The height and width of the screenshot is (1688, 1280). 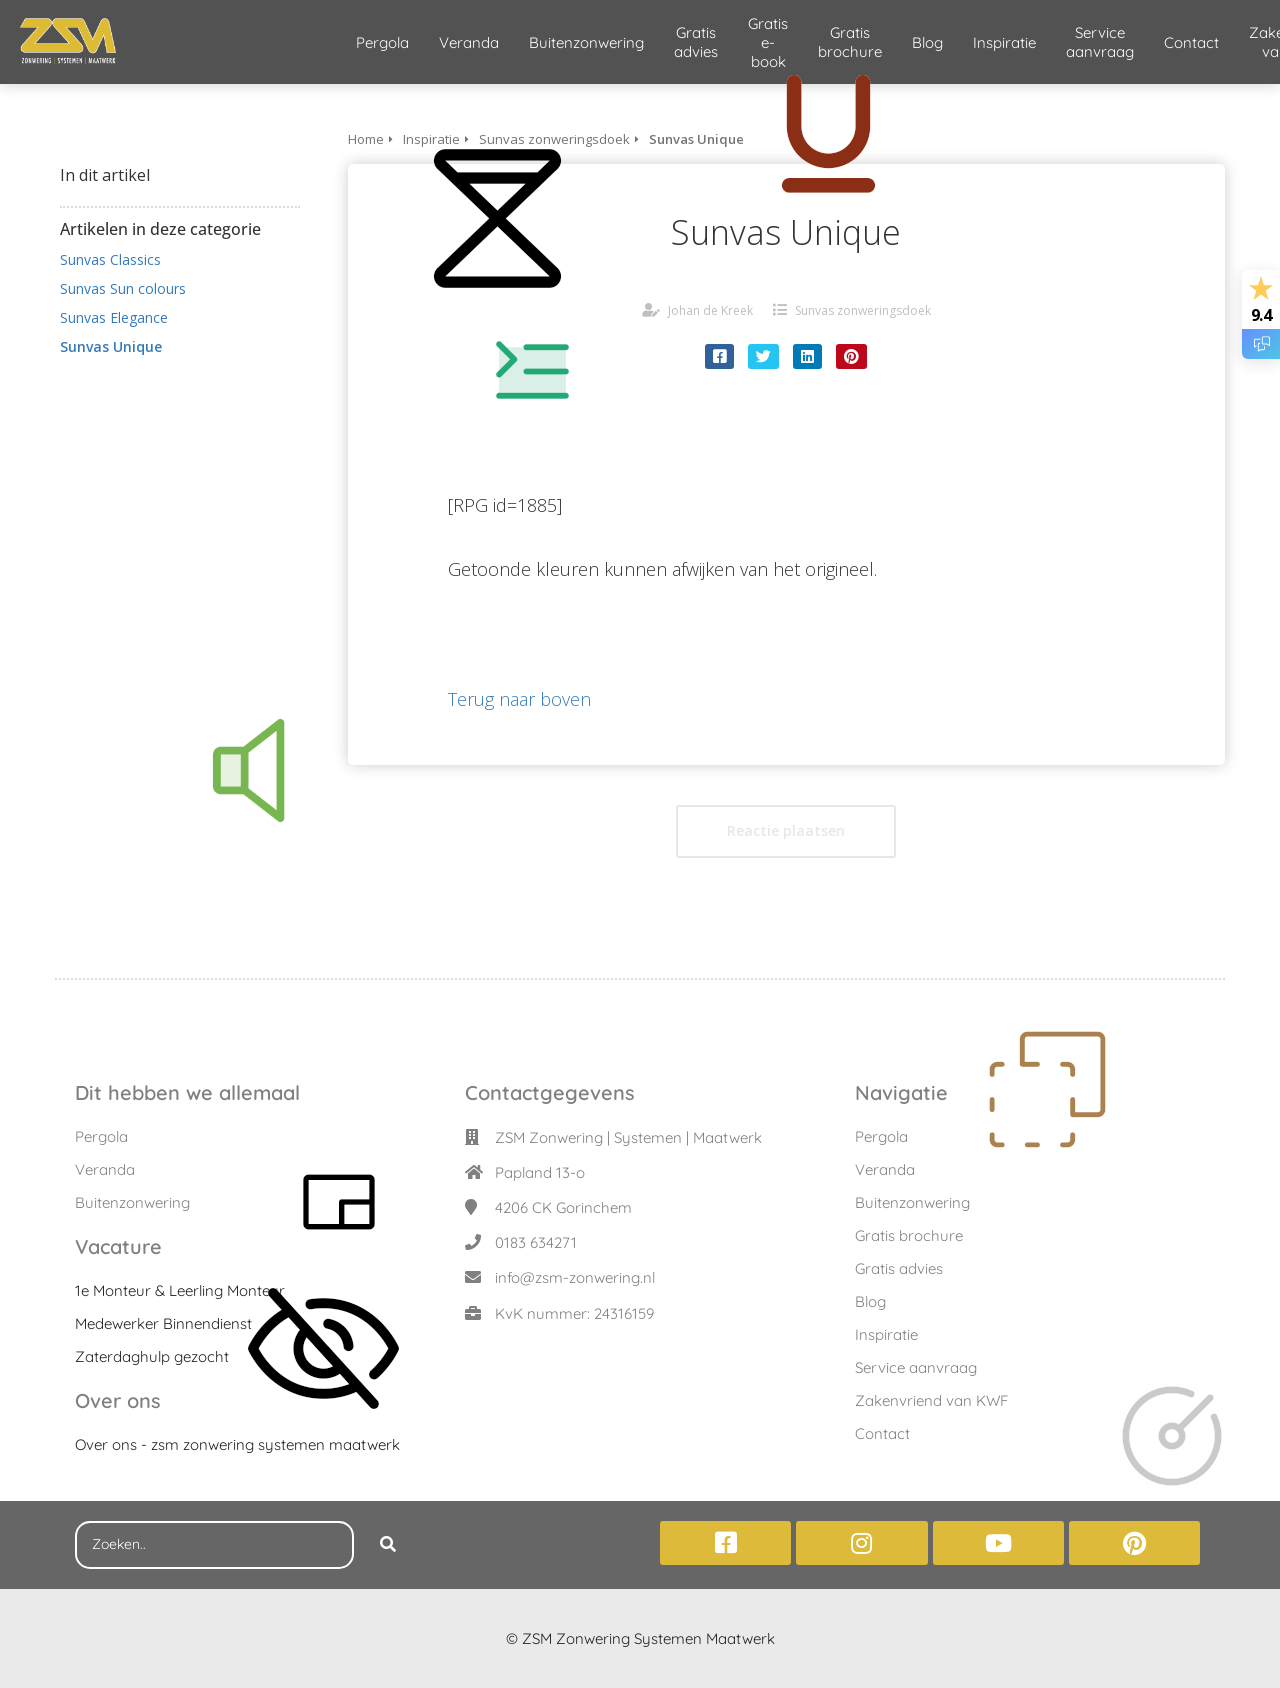 What do you see at coordinates (497, 218) in the screenshot?
I see `timer with significant time remaining` at bounding box center [497, 218].